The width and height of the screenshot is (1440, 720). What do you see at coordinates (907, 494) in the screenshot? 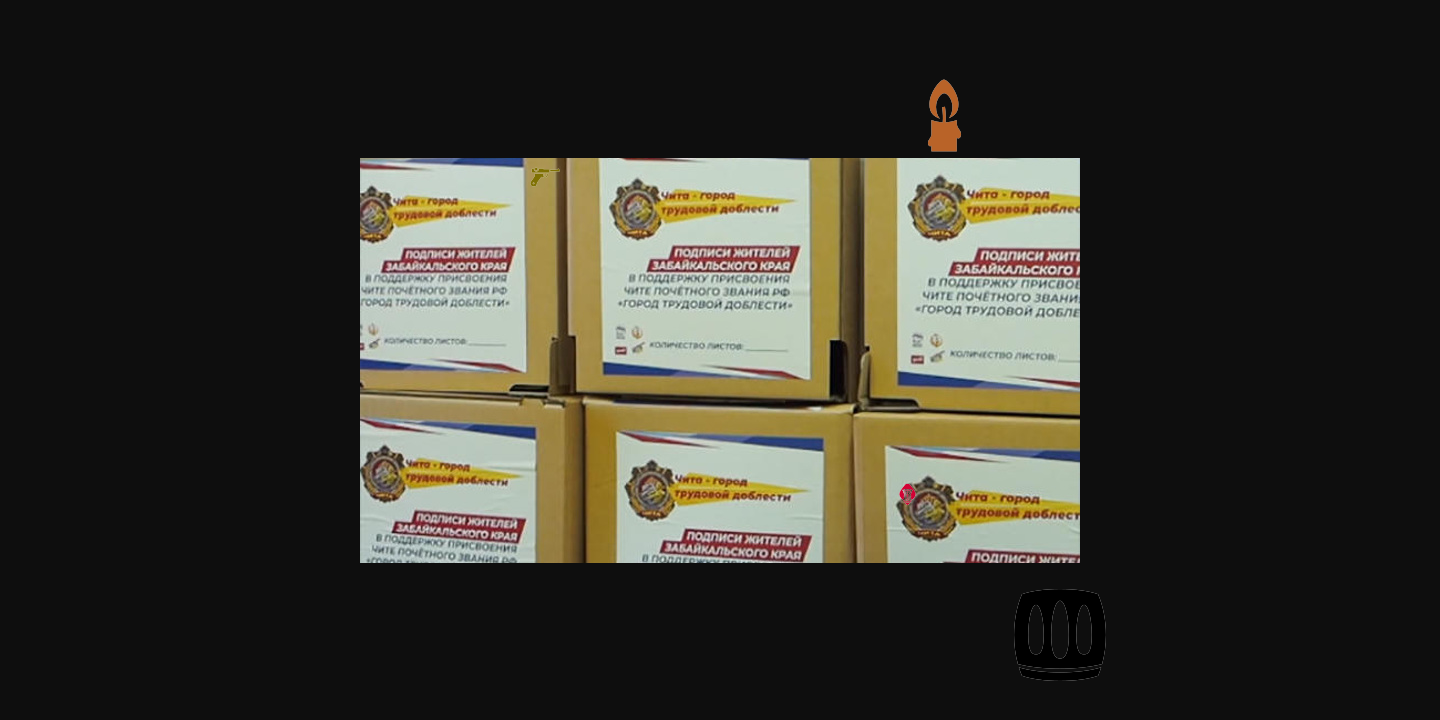
I see `select mandrill character or avatar` at bounding box center [907, 494].